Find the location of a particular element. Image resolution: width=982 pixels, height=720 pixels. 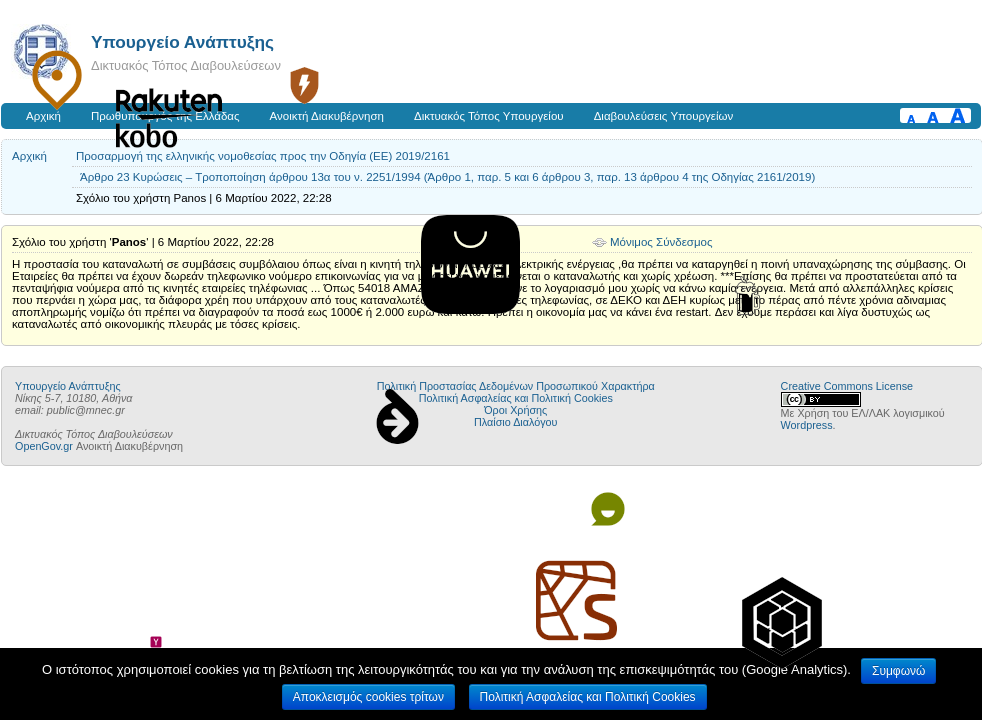

open chat with friendly support is located at coordinates (608, 509).